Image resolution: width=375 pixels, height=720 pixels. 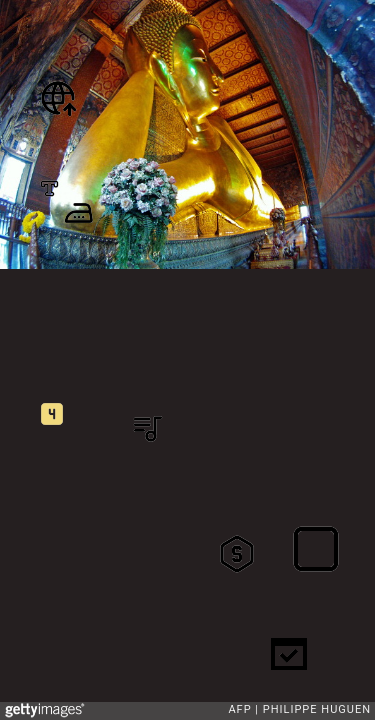 What do you see at coordinates (289, 654) in the screenshot?
I see `indicates a verified domain or website` at bounding box center [289, 654].